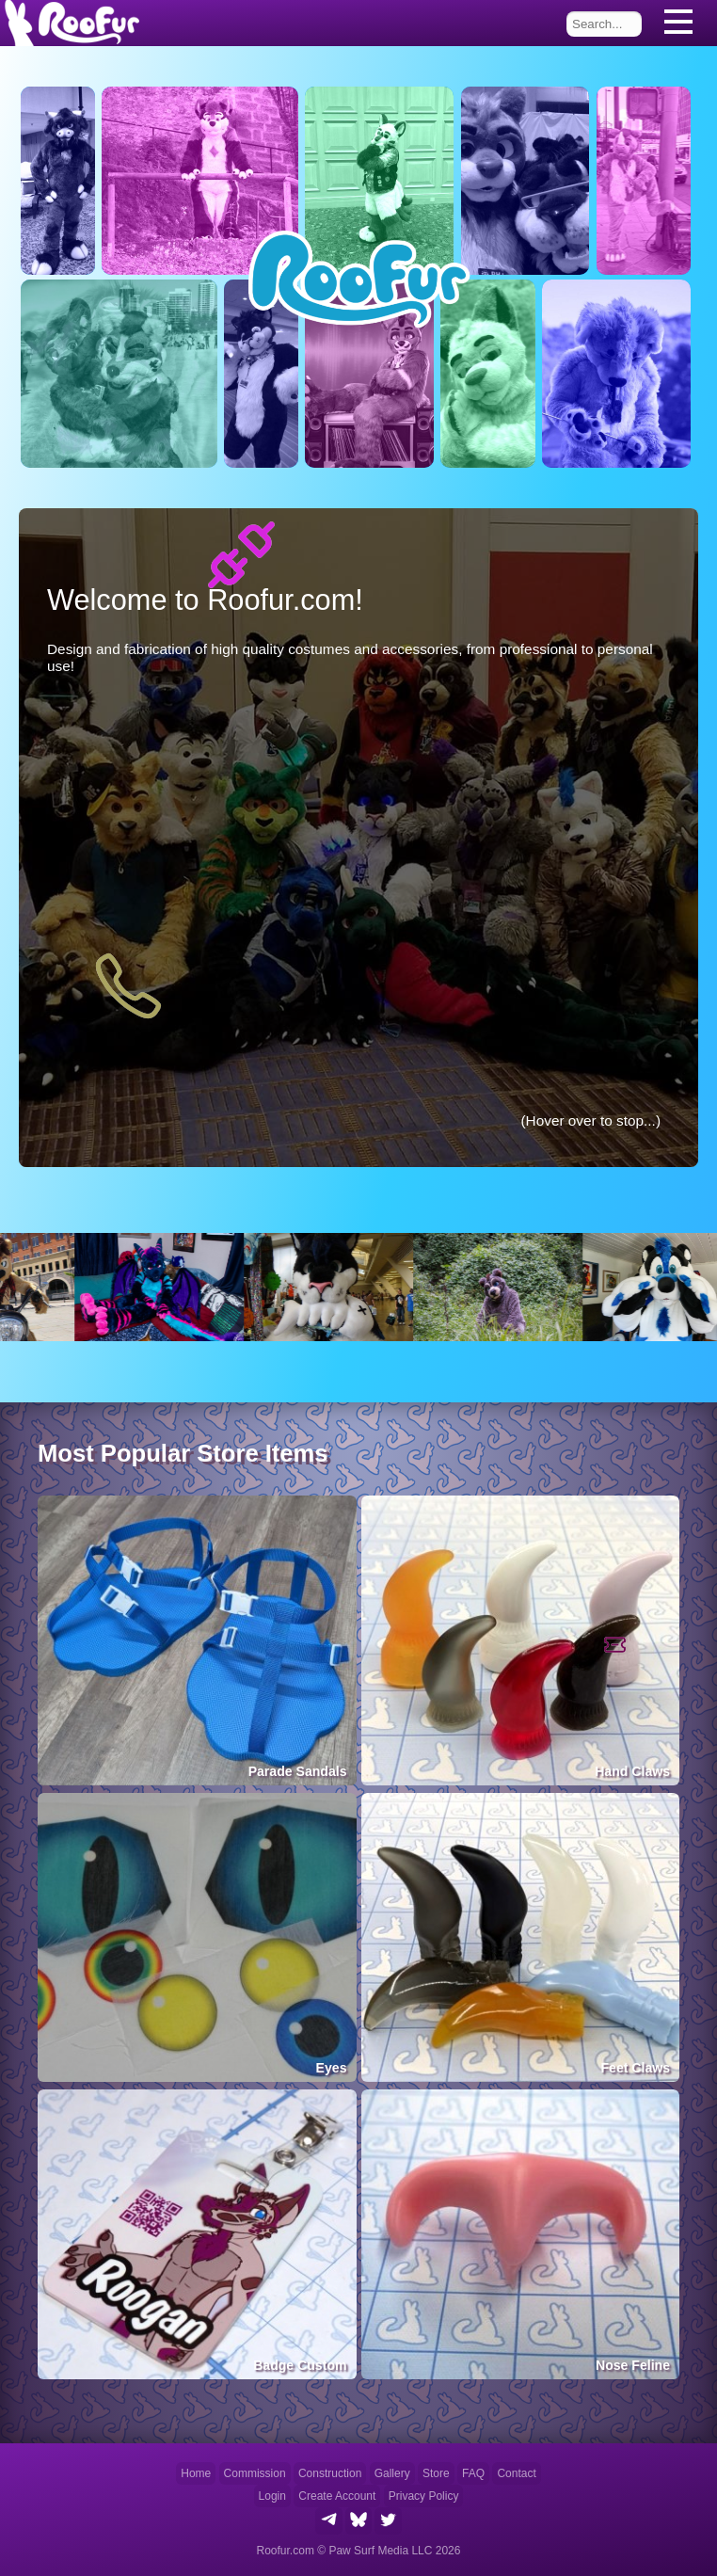 Image resolution: width=717 pixels, height=2576 pixels. What do you see at coordinates (128, 985) in the screenshot?
I see `make a phone call` at bounding box center [128, 985].